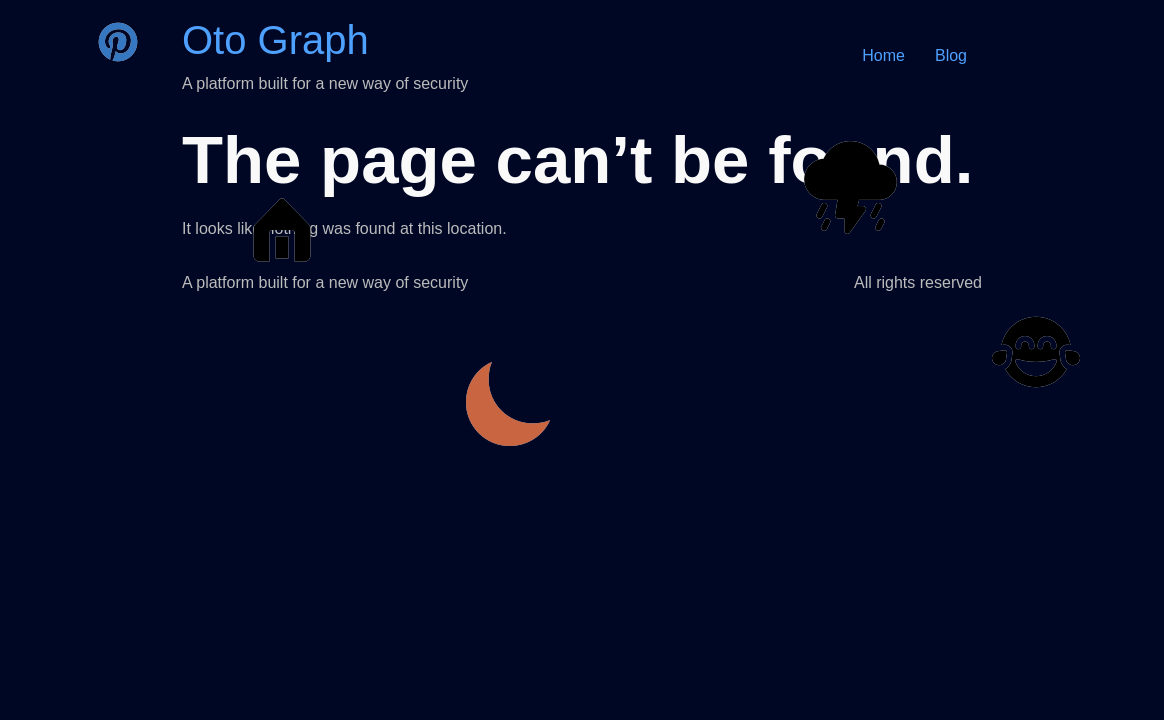 This screenshot has height=720, width=1164. What do you see at coordinates (118, 42) in the screenshot?
I see `open Pinterest app` at bounding box center [118, 42].